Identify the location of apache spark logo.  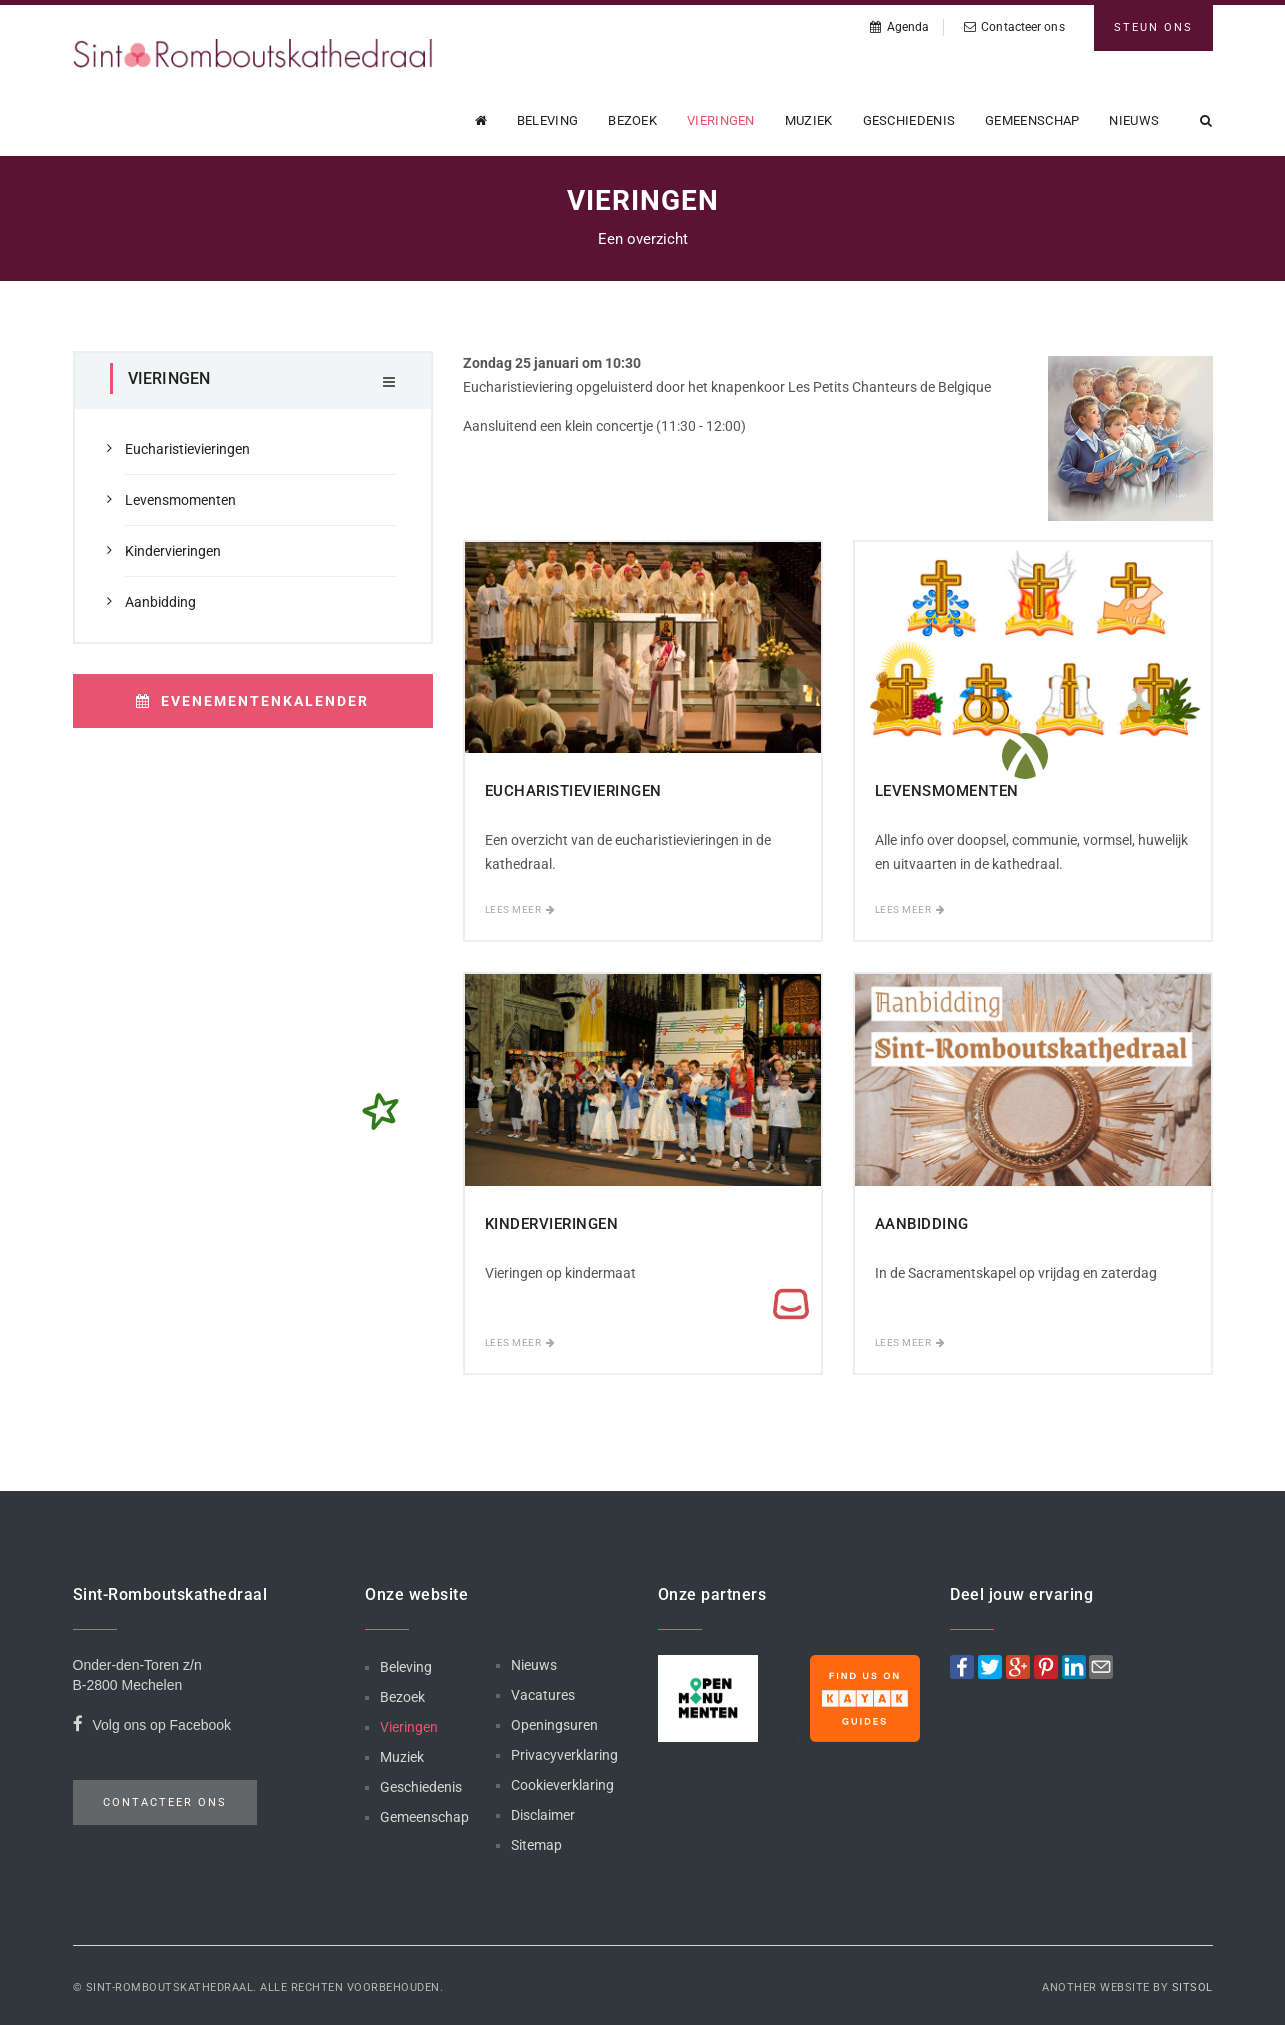
(380, 1111).